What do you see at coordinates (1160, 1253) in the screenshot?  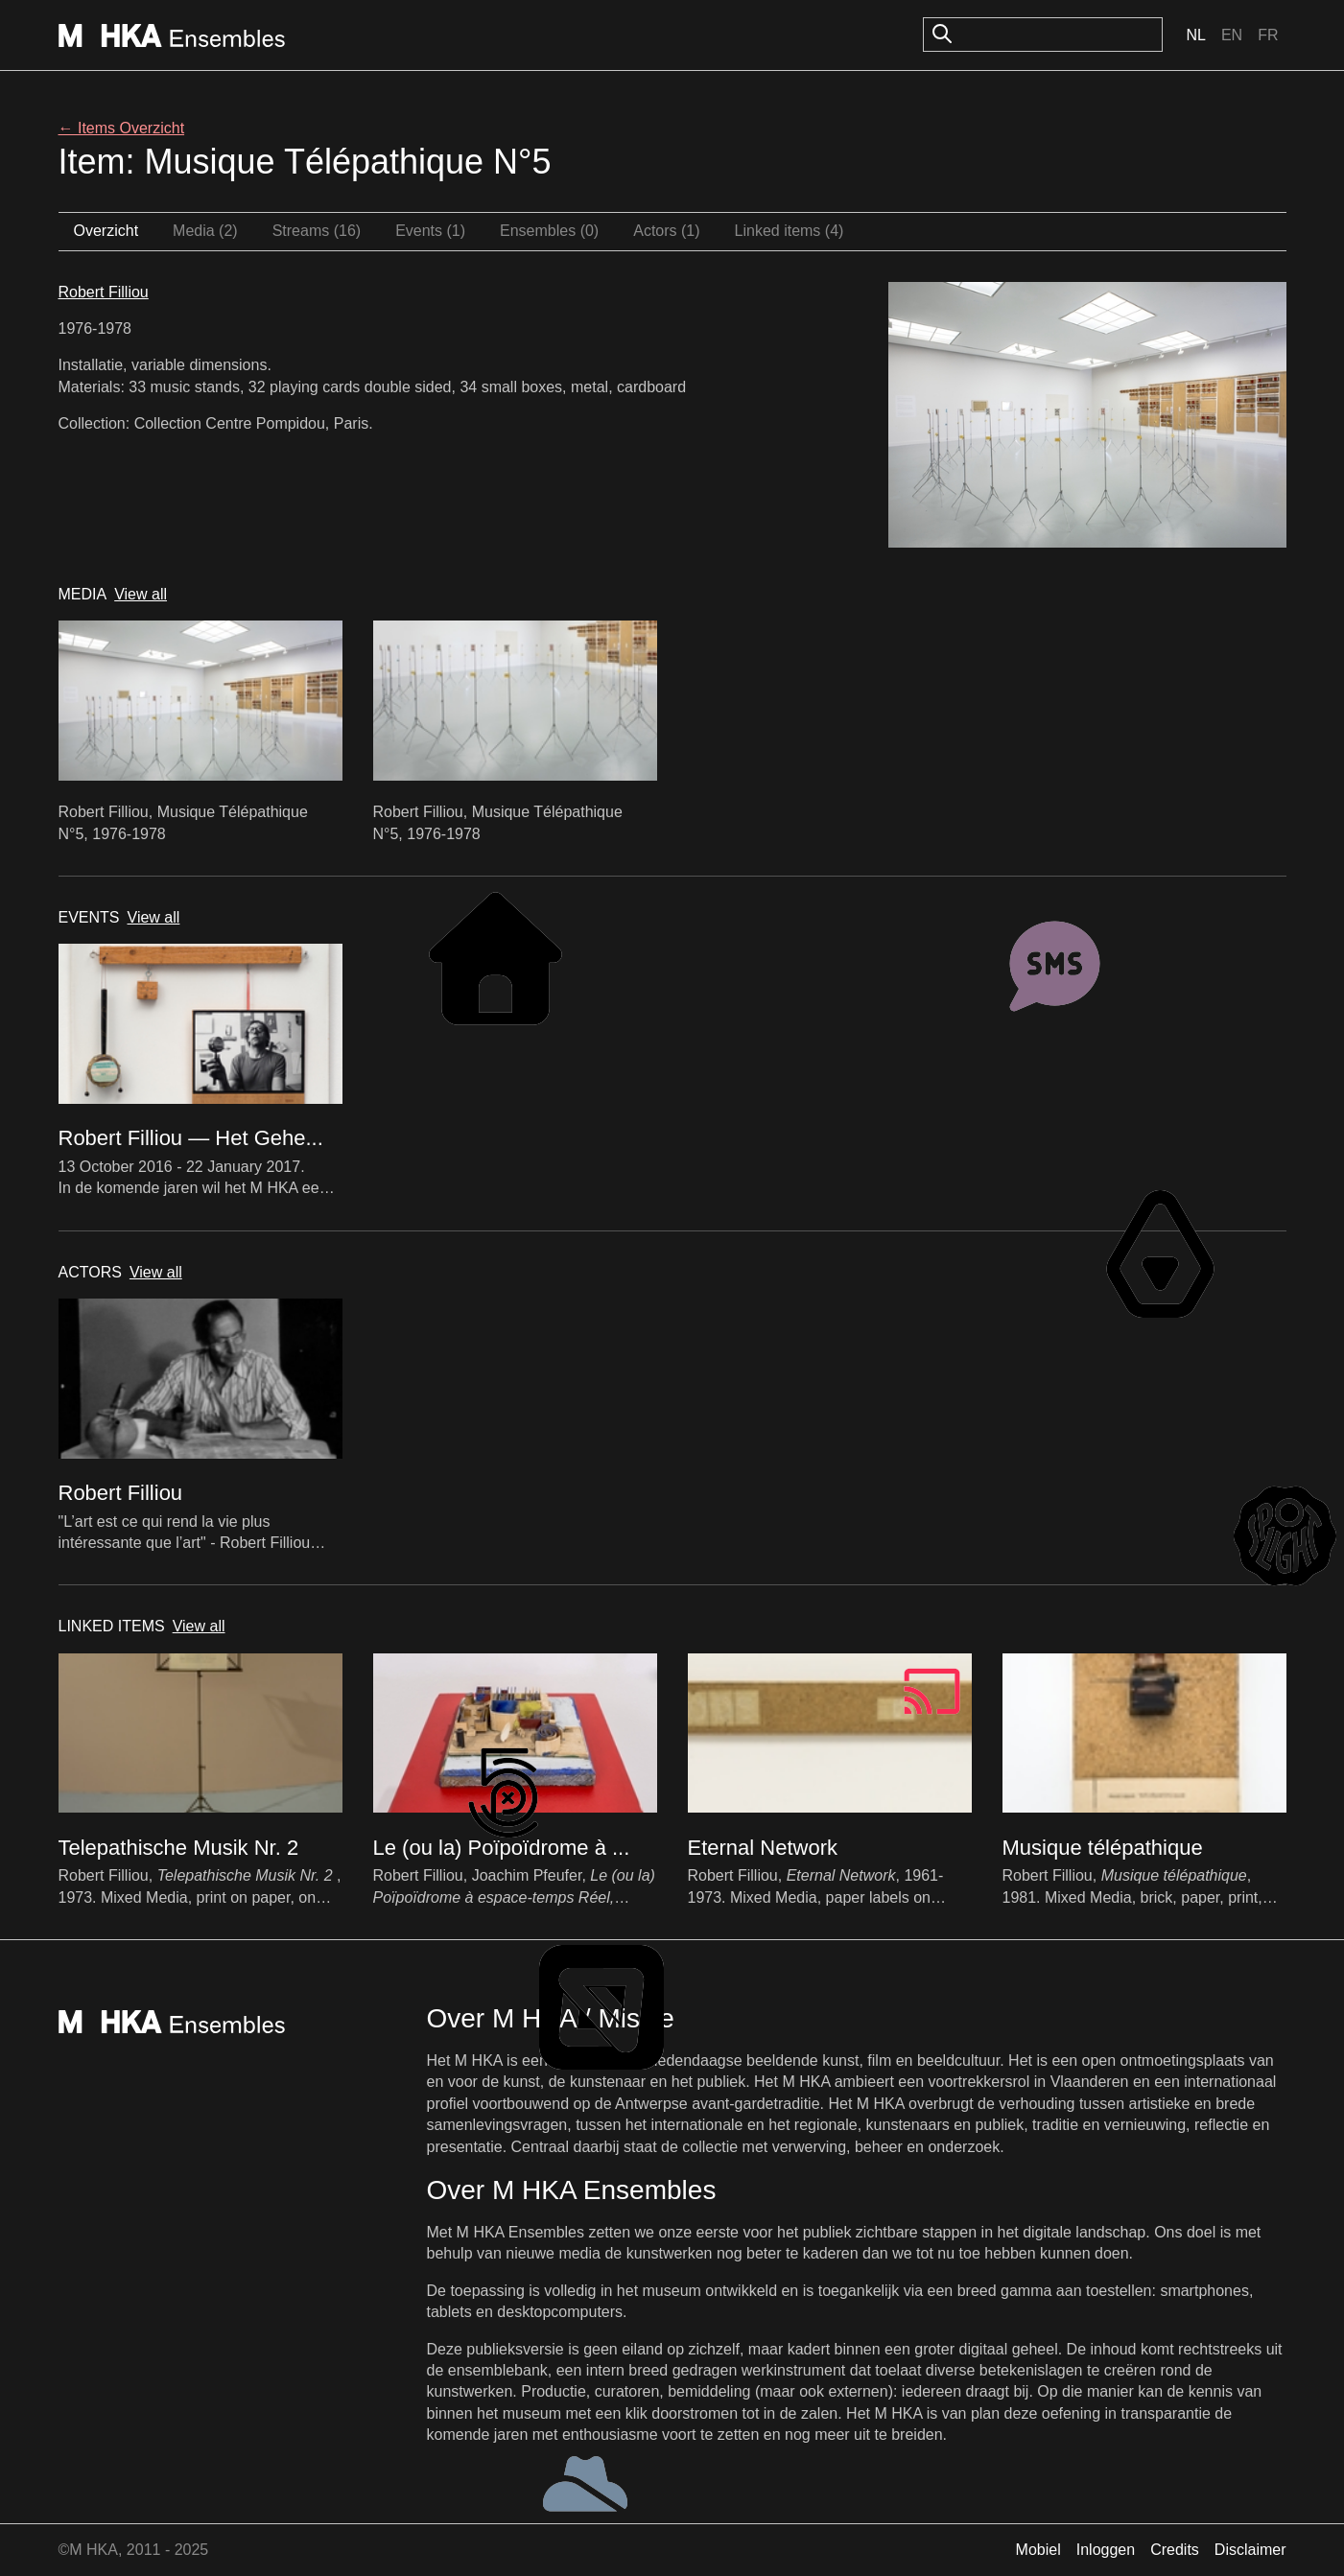 I see `open inkdrop markdown note-taking app` at bounding box center [1160, 1253].